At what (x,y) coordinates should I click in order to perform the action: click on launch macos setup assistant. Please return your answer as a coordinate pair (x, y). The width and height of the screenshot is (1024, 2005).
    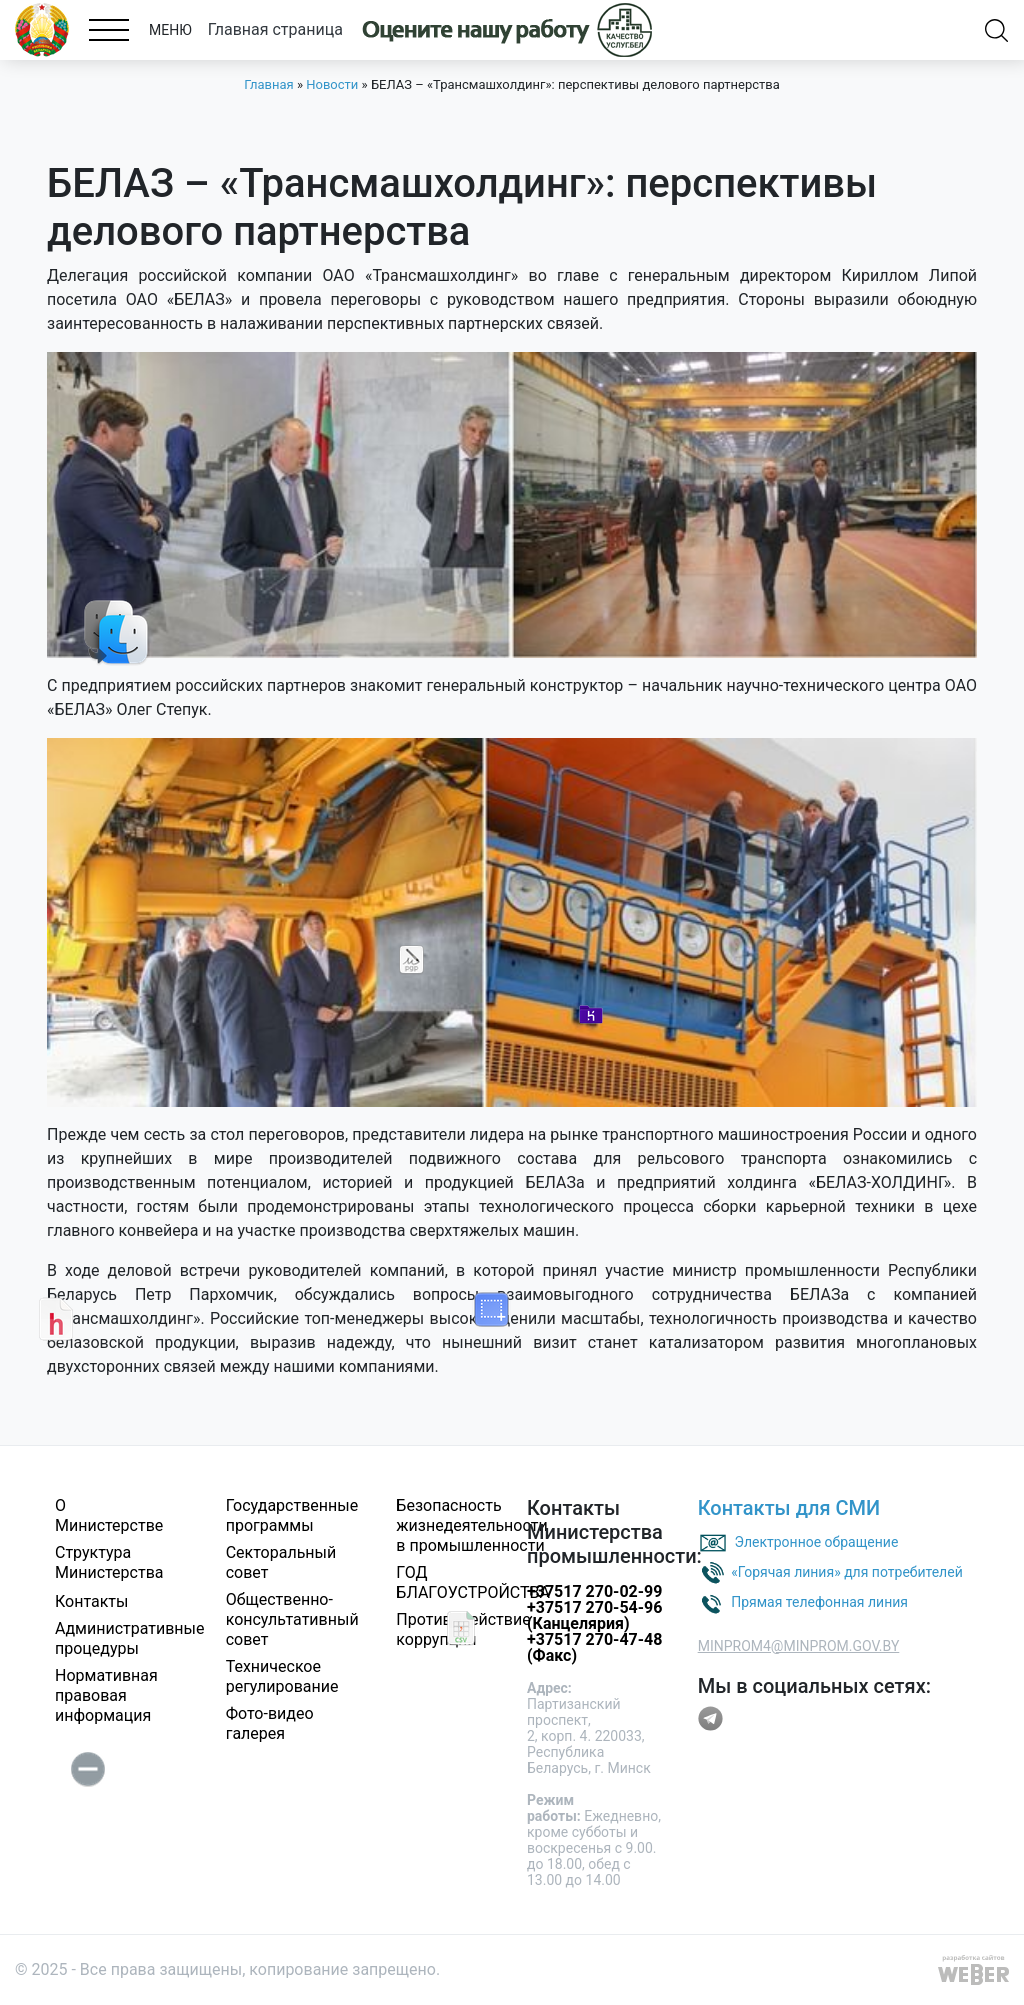
    Looking at the image, I should click on (116, 632).